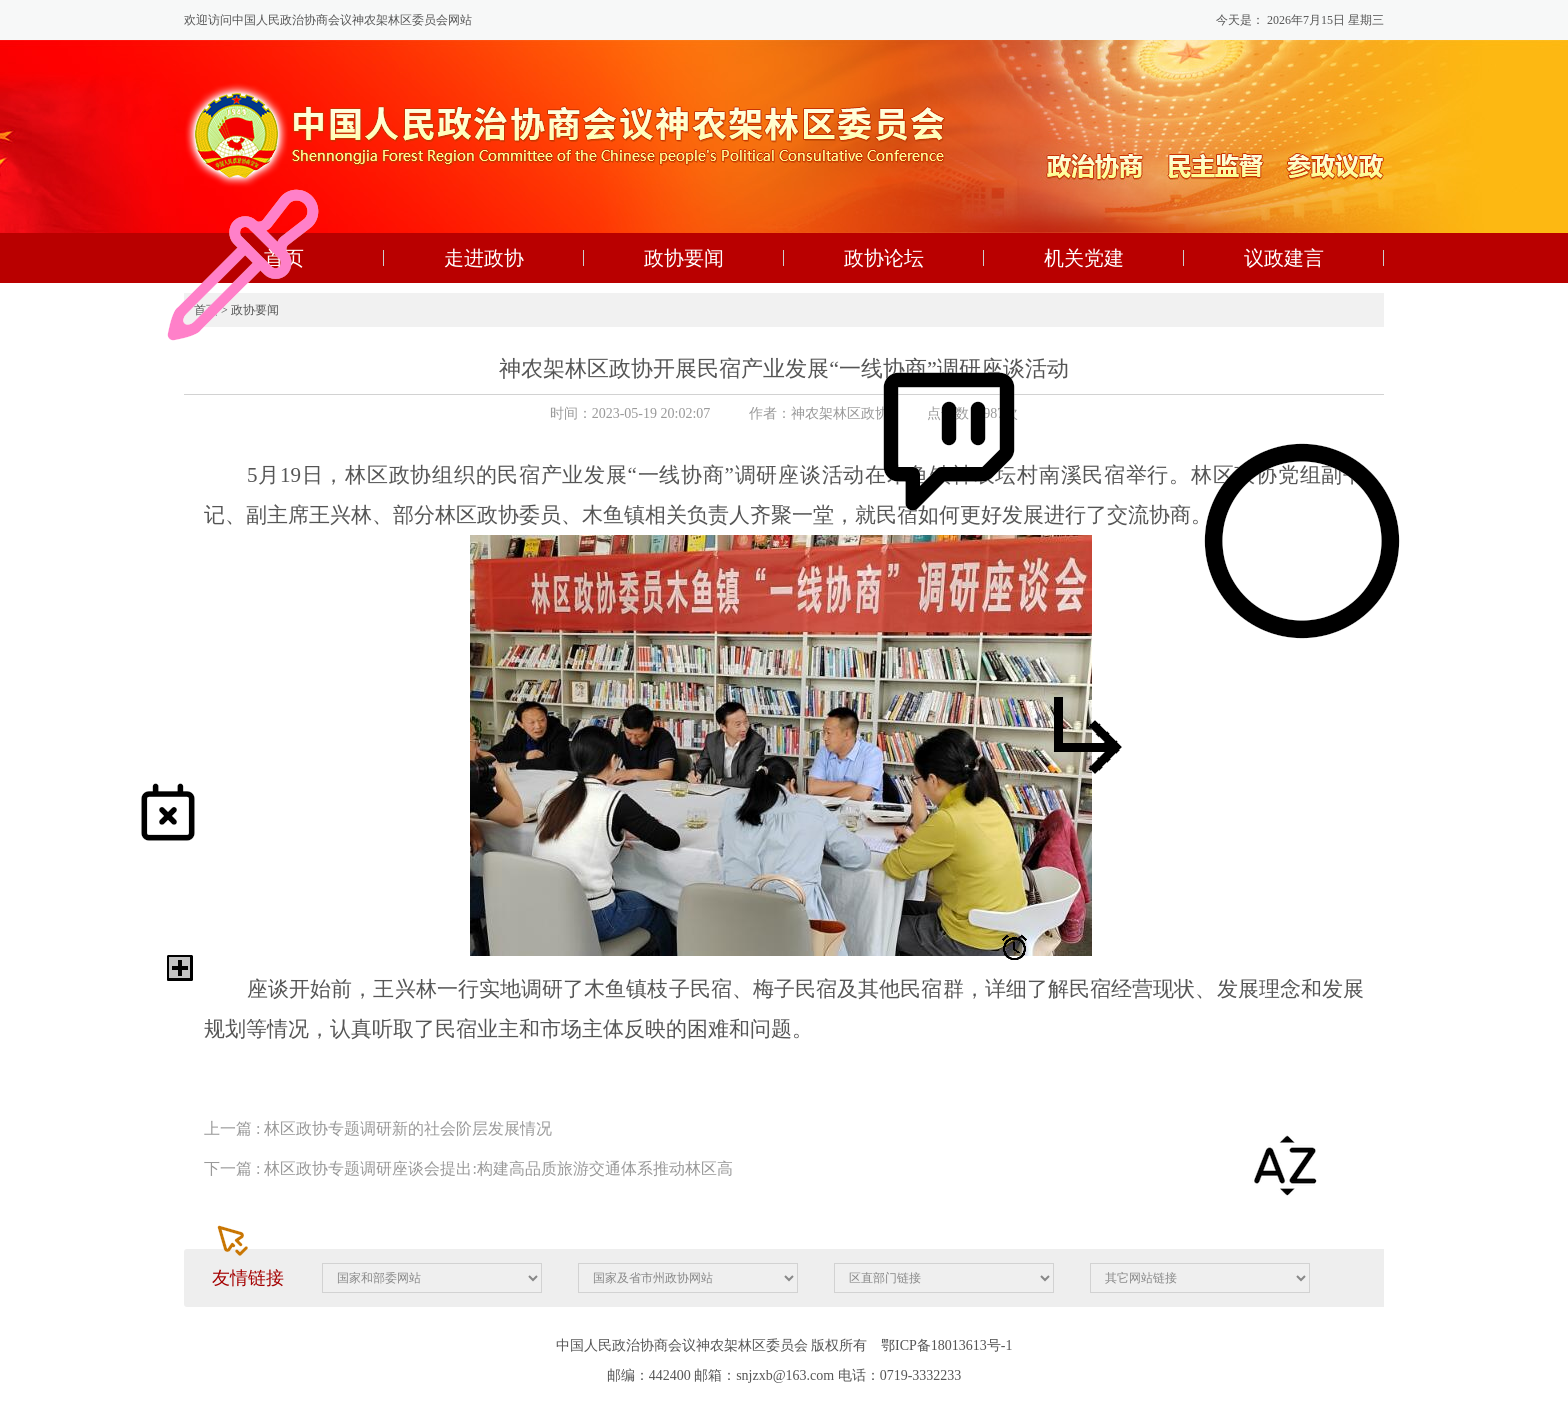 Image resolution: width=1568 pixels, height=1415 pixels. What do you see at coordinates (1014, 947) in the screenshot?
I see `set or manage alarms` at bounding box center [1014, 947].